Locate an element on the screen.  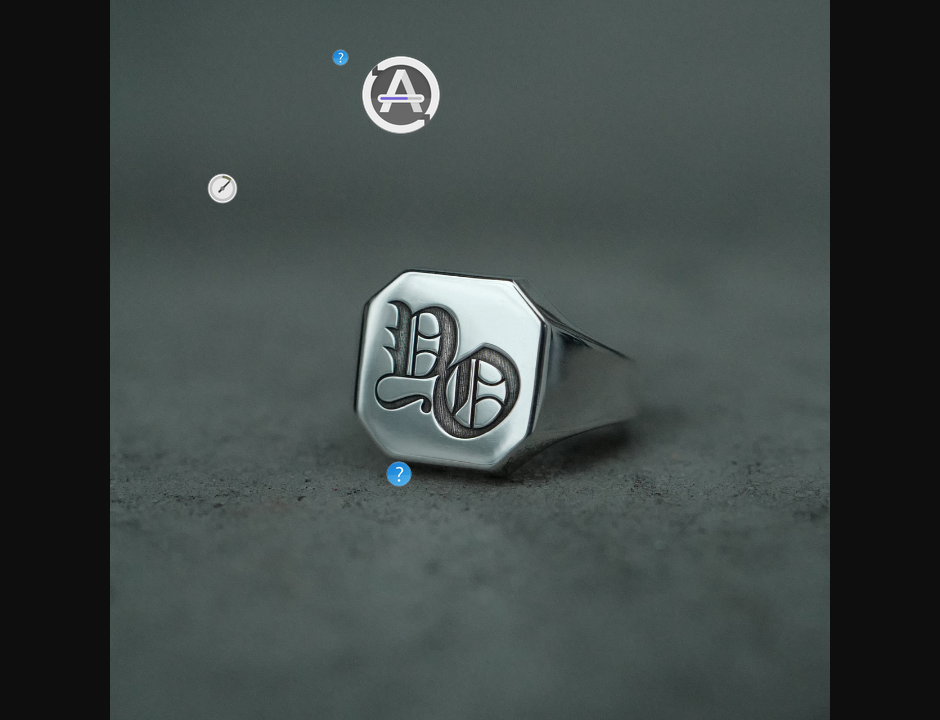
open software updater to check for system updates is located at coordinates (401, 95).